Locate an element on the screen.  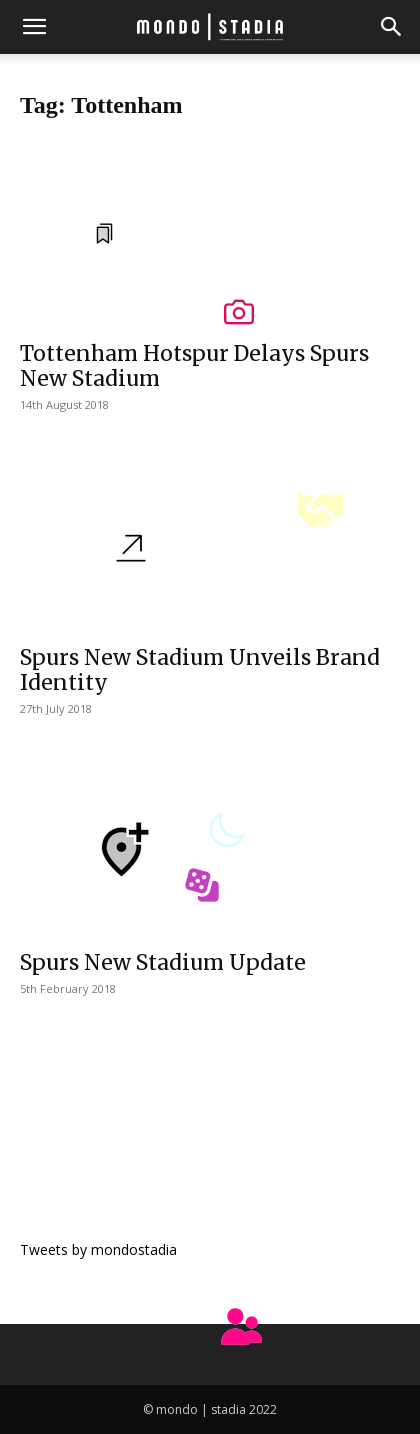
view contacts or friends list is located at coordinates (241, 1326).